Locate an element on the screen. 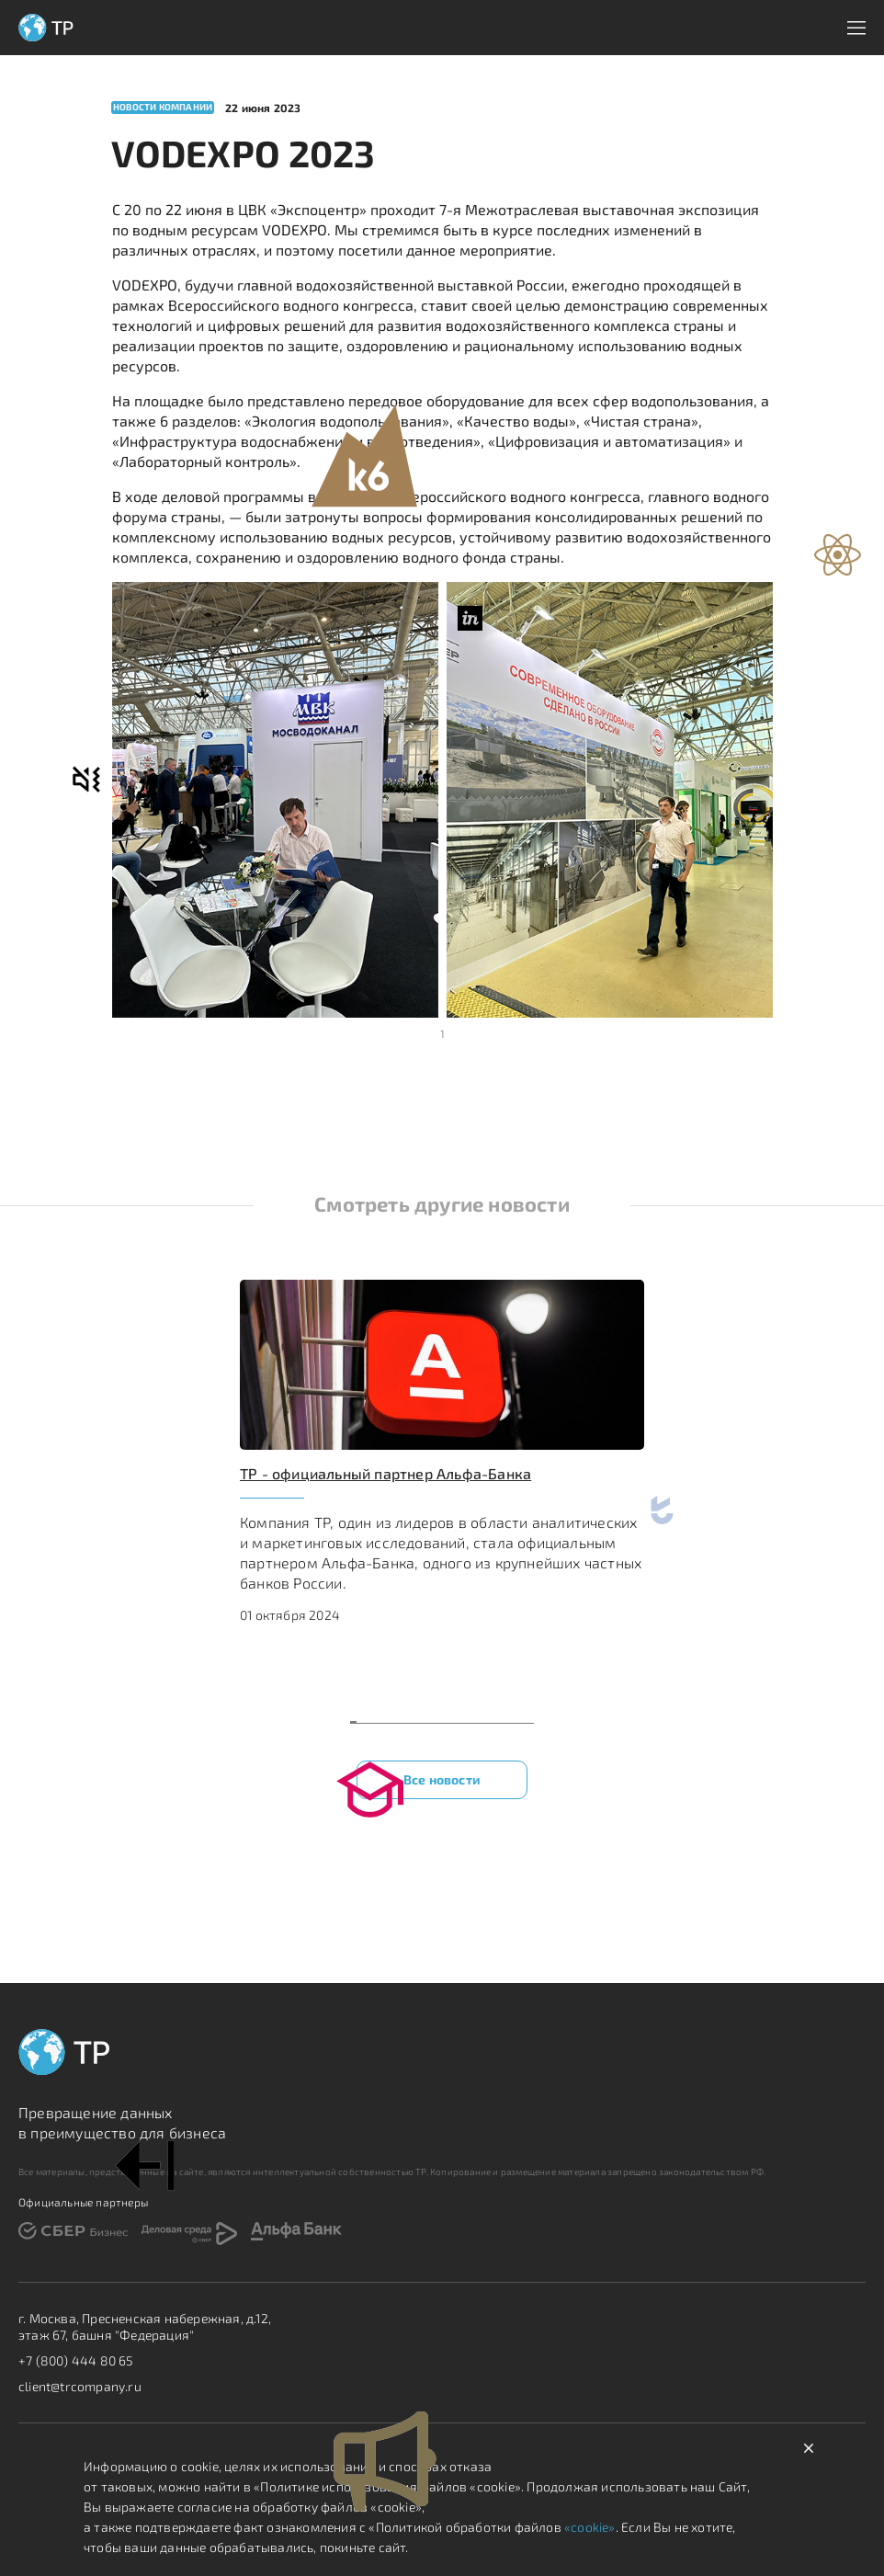  indicates a React.js application or component is located at coordinates (837, 554).